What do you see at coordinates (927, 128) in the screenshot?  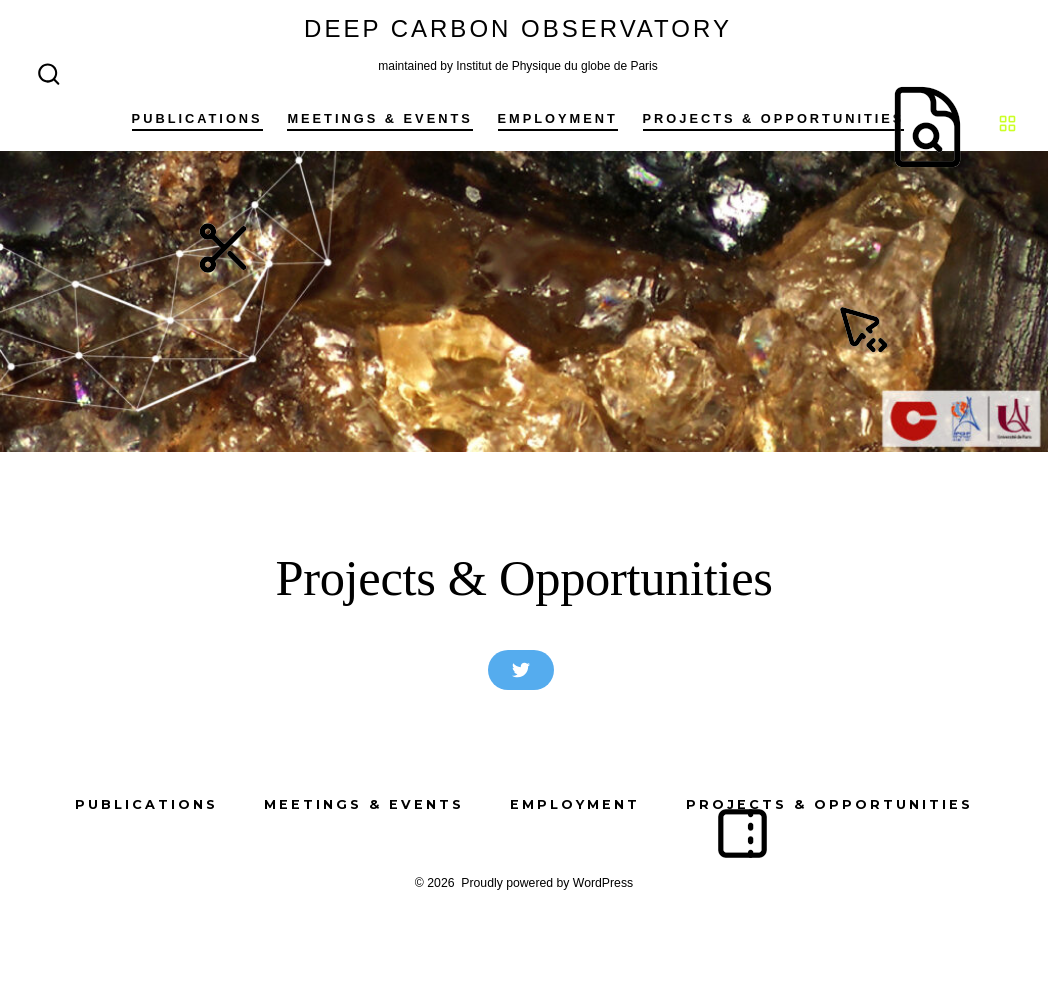 I see `search within a document` at bounding box center [927, 128].